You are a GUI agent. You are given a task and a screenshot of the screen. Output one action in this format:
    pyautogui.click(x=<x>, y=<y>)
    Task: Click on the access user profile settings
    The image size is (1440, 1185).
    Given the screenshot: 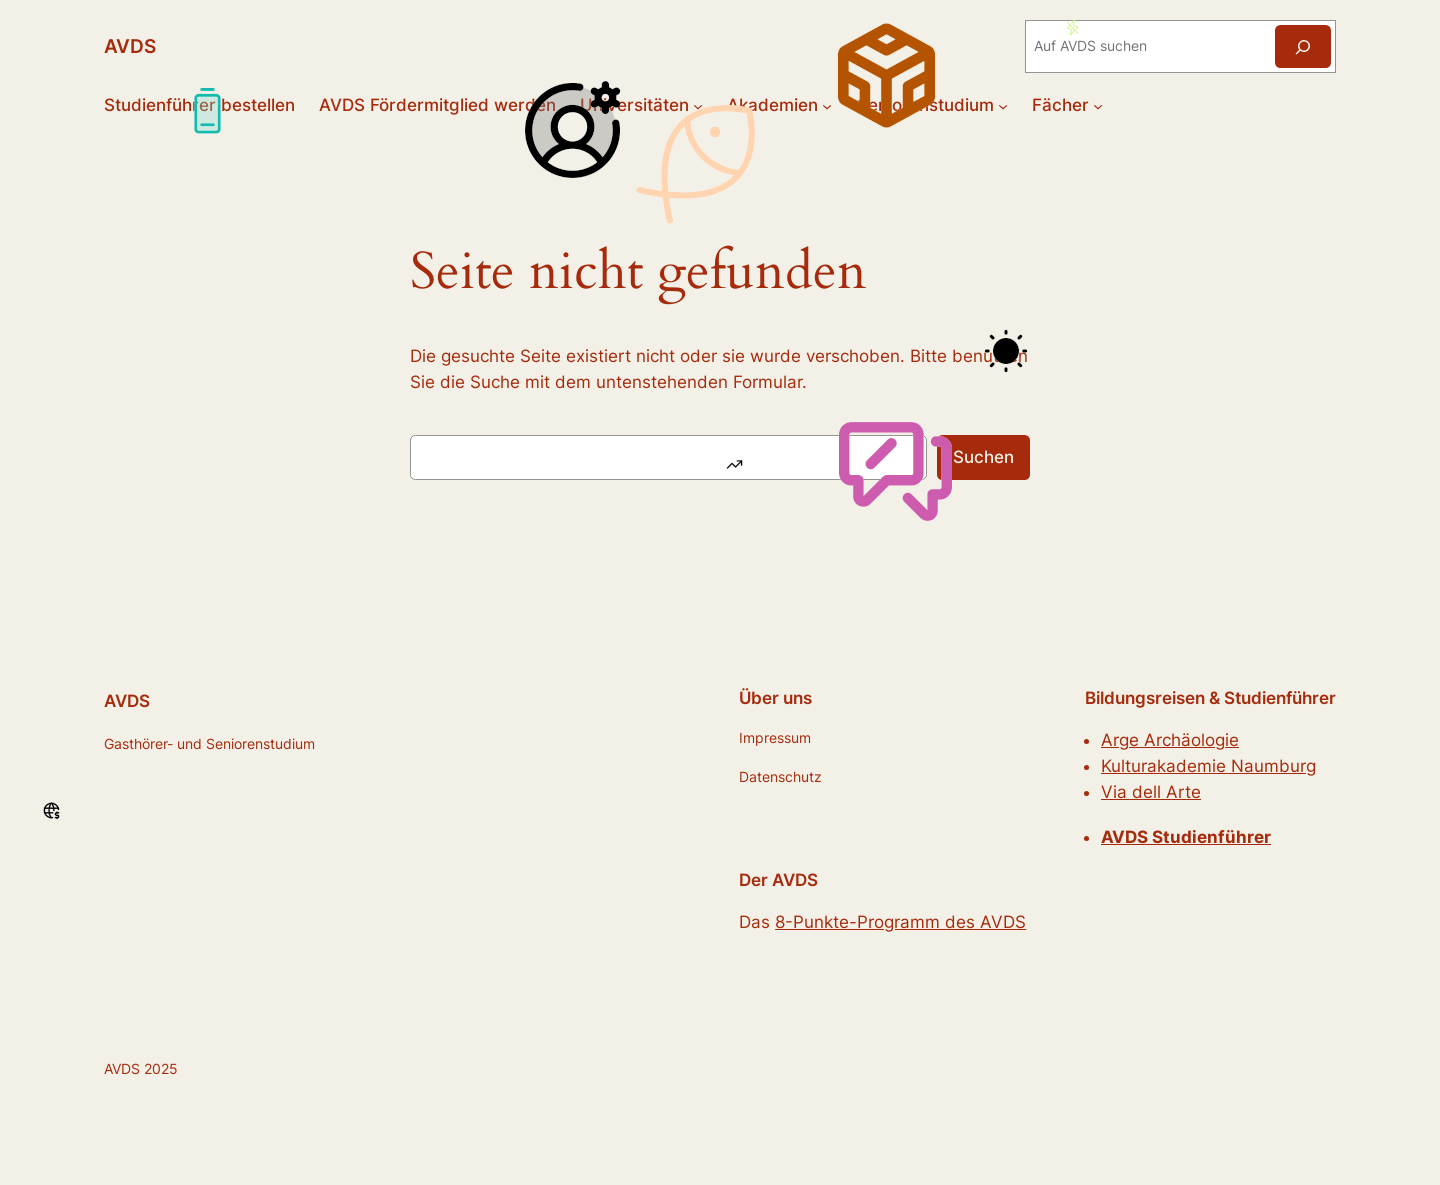 What is the action you would take?
    pyautogui.click(x=572, y=130)
    